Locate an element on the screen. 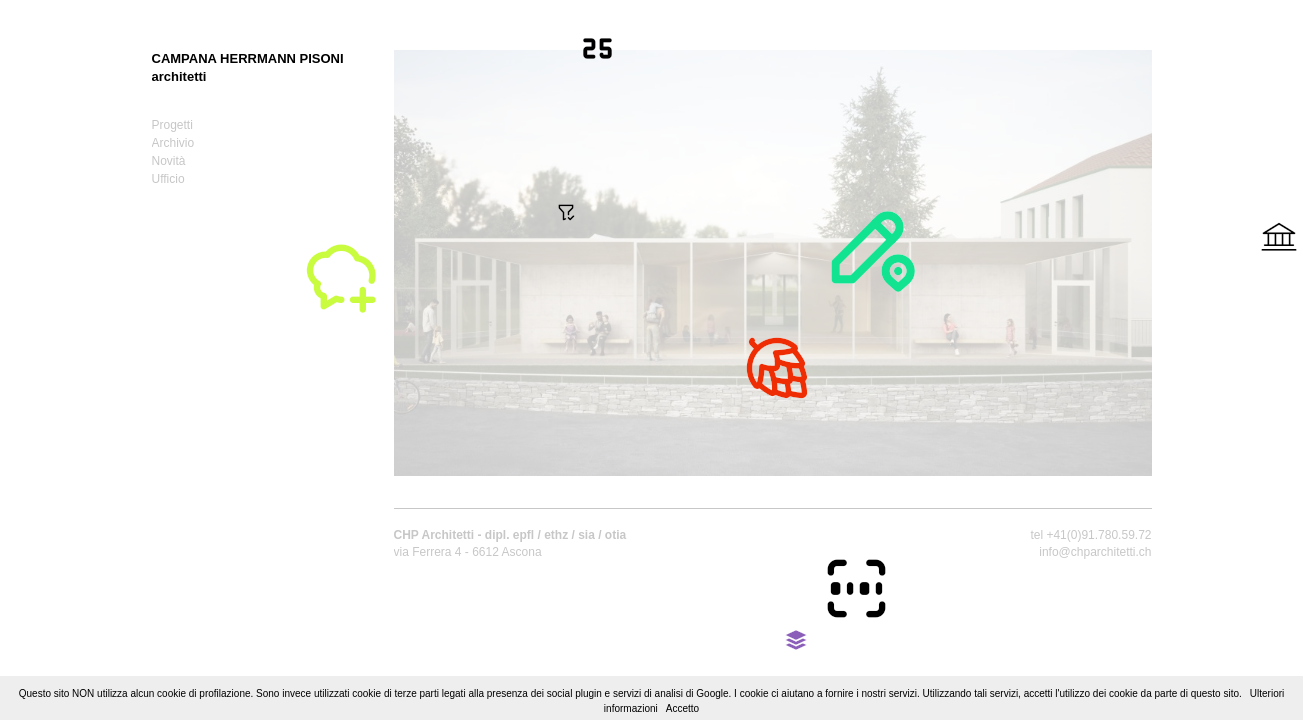 The height and width of the screenshot is (720, 1303). browse or filter craft beer options is located at coordinates (777, 368).